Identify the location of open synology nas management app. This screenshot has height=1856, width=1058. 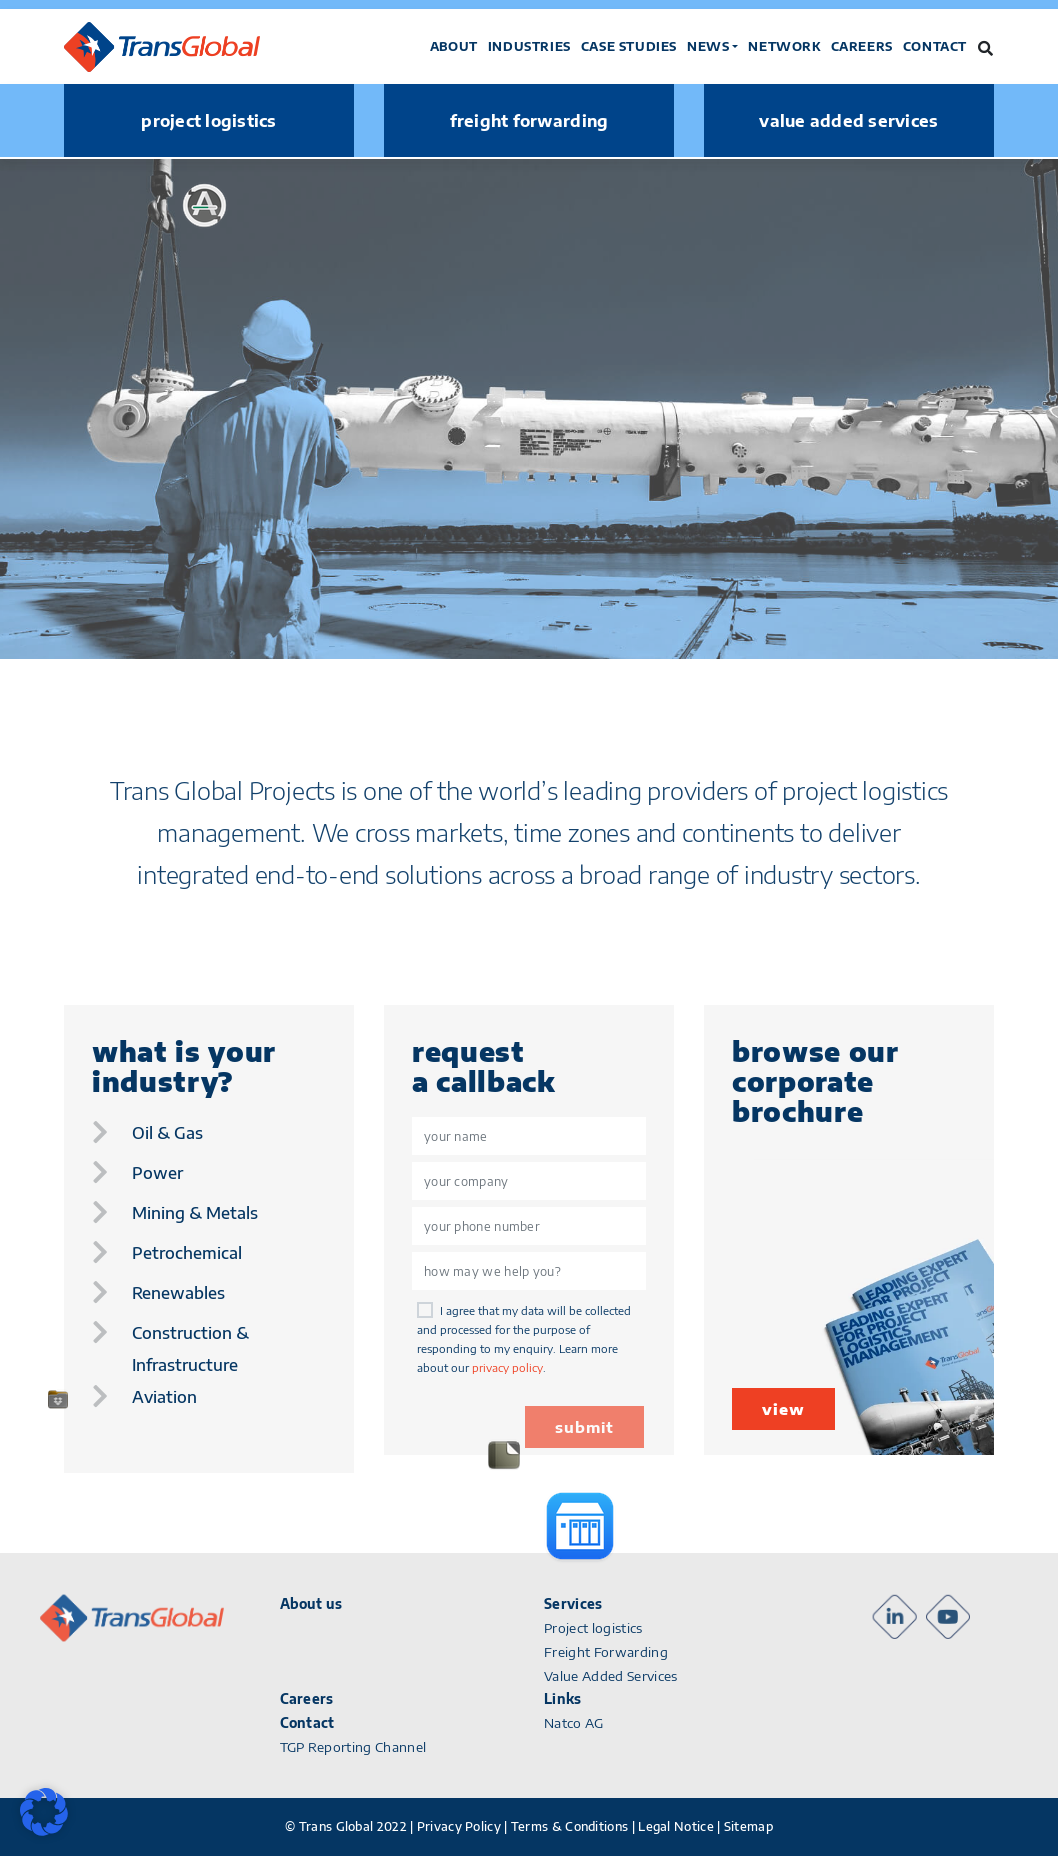
(580, 1526).